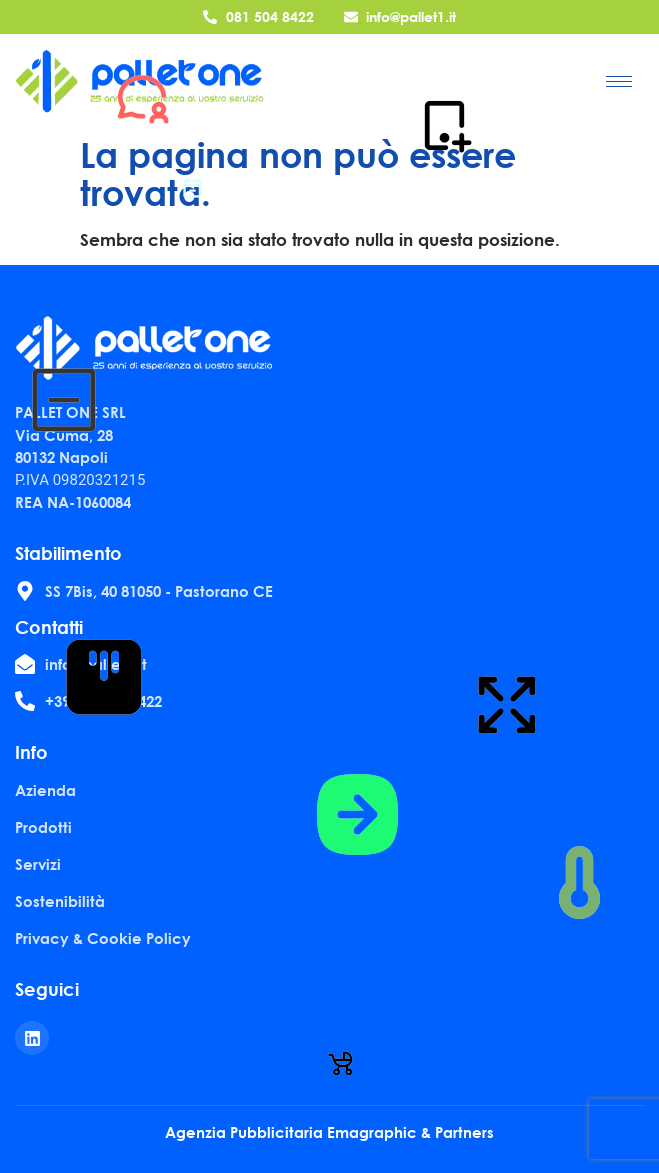 The width and height of the screenshot is (659, 1173). Describe the element at coordinates (341, 1063) in the screenshot. I see `access baby or parenting-related features` at that location.